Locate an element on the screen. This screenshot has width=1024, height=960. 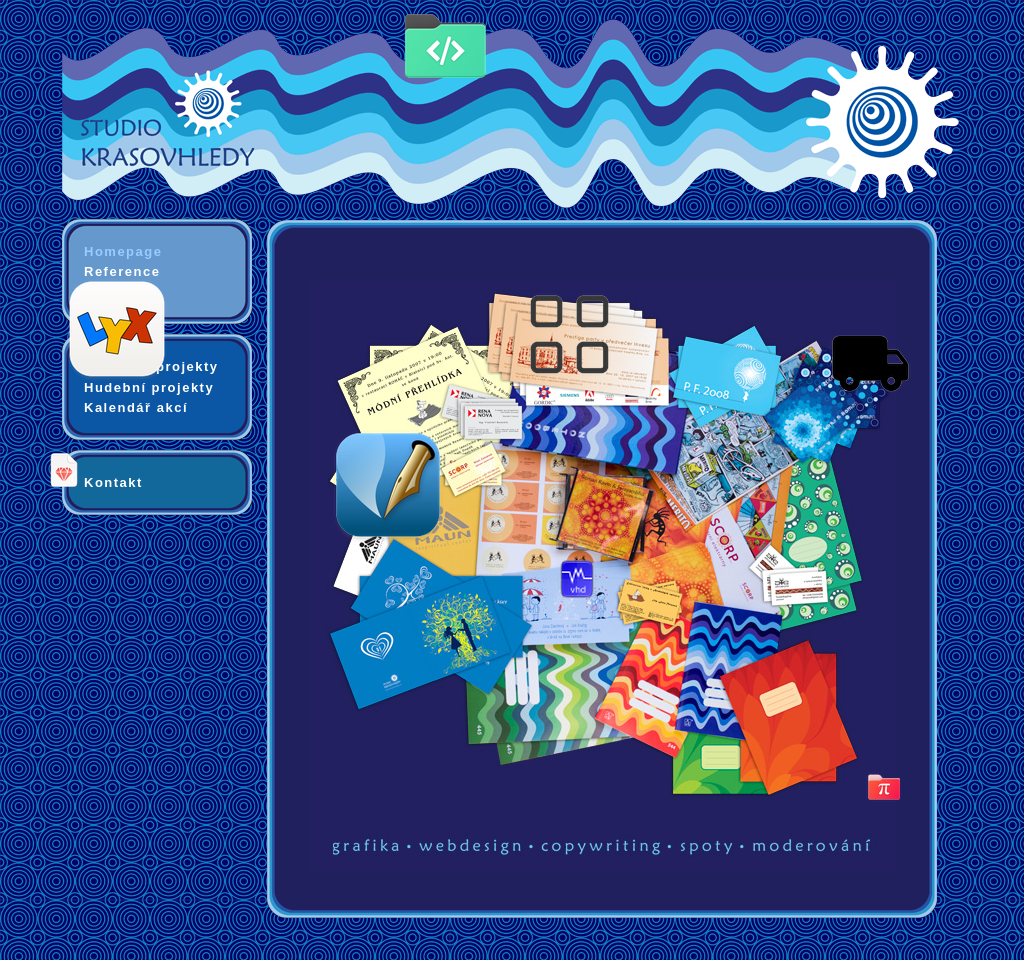
open LyX document processor is located at coordinates (117, 329).